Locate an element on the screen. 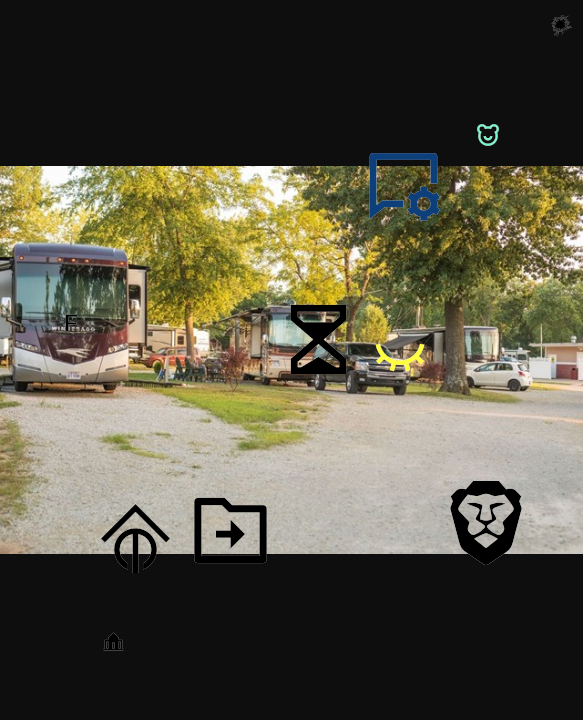 The width and height of the screenshot is (583, 720). select bear avatar or profile icon is located at coordinates (488, 135).